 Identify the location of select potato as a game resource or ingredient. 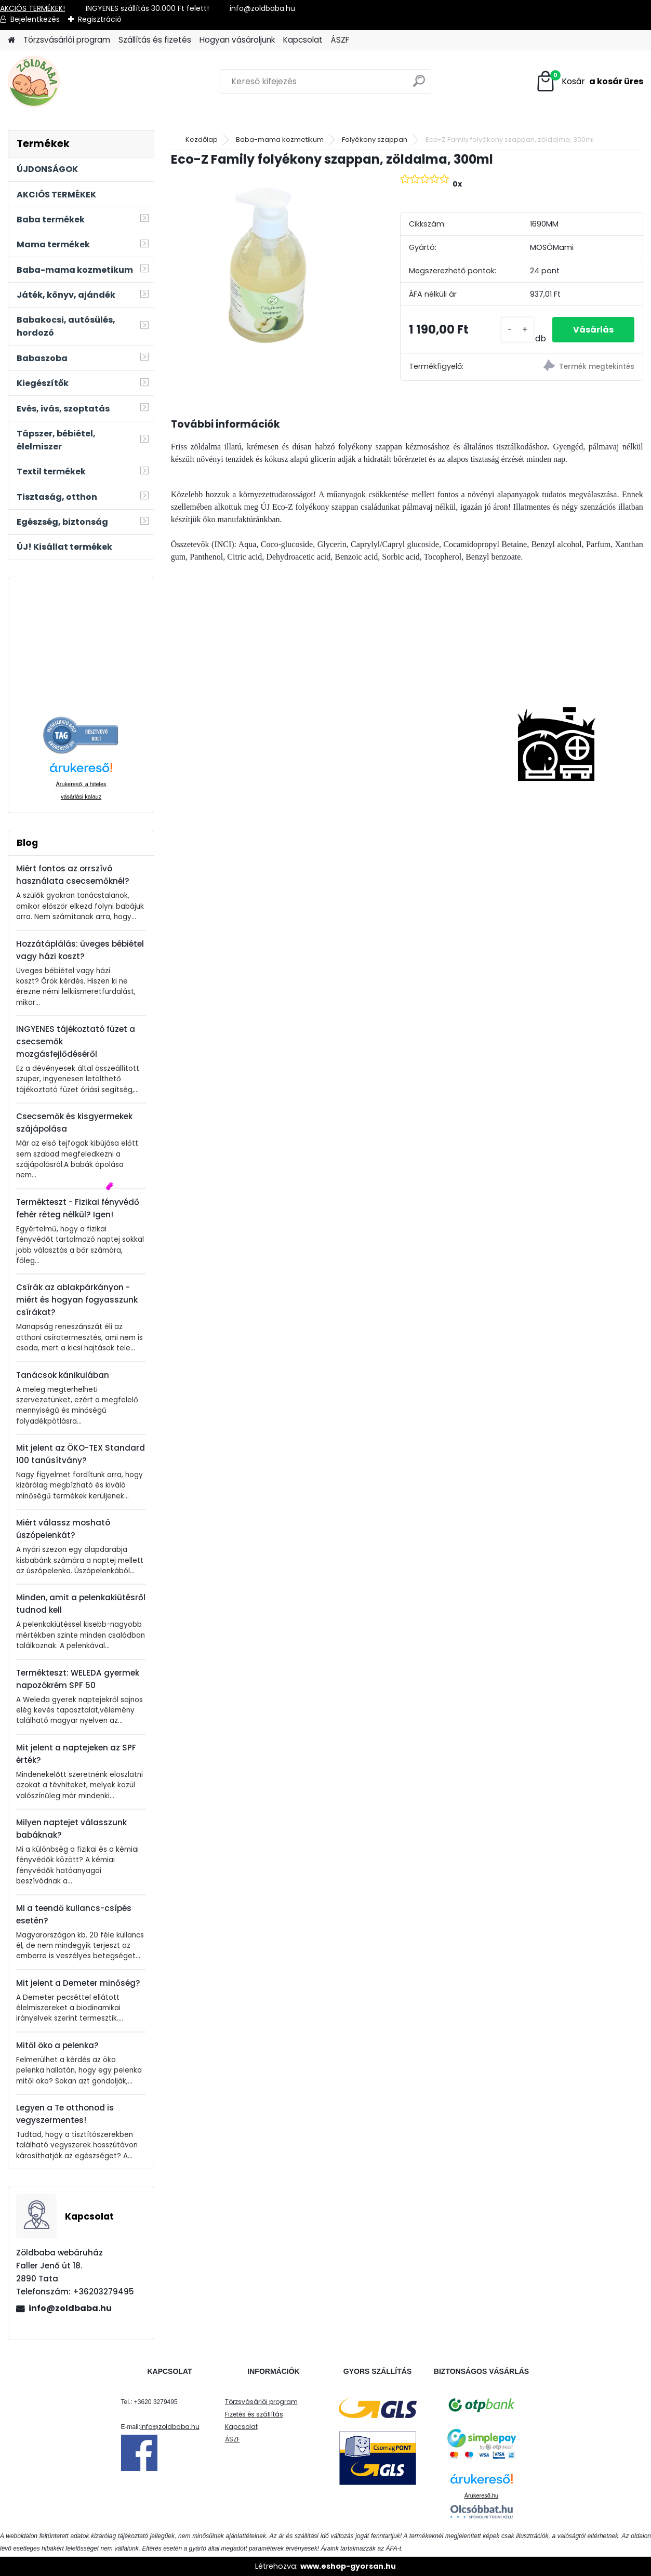
(110, 1186).